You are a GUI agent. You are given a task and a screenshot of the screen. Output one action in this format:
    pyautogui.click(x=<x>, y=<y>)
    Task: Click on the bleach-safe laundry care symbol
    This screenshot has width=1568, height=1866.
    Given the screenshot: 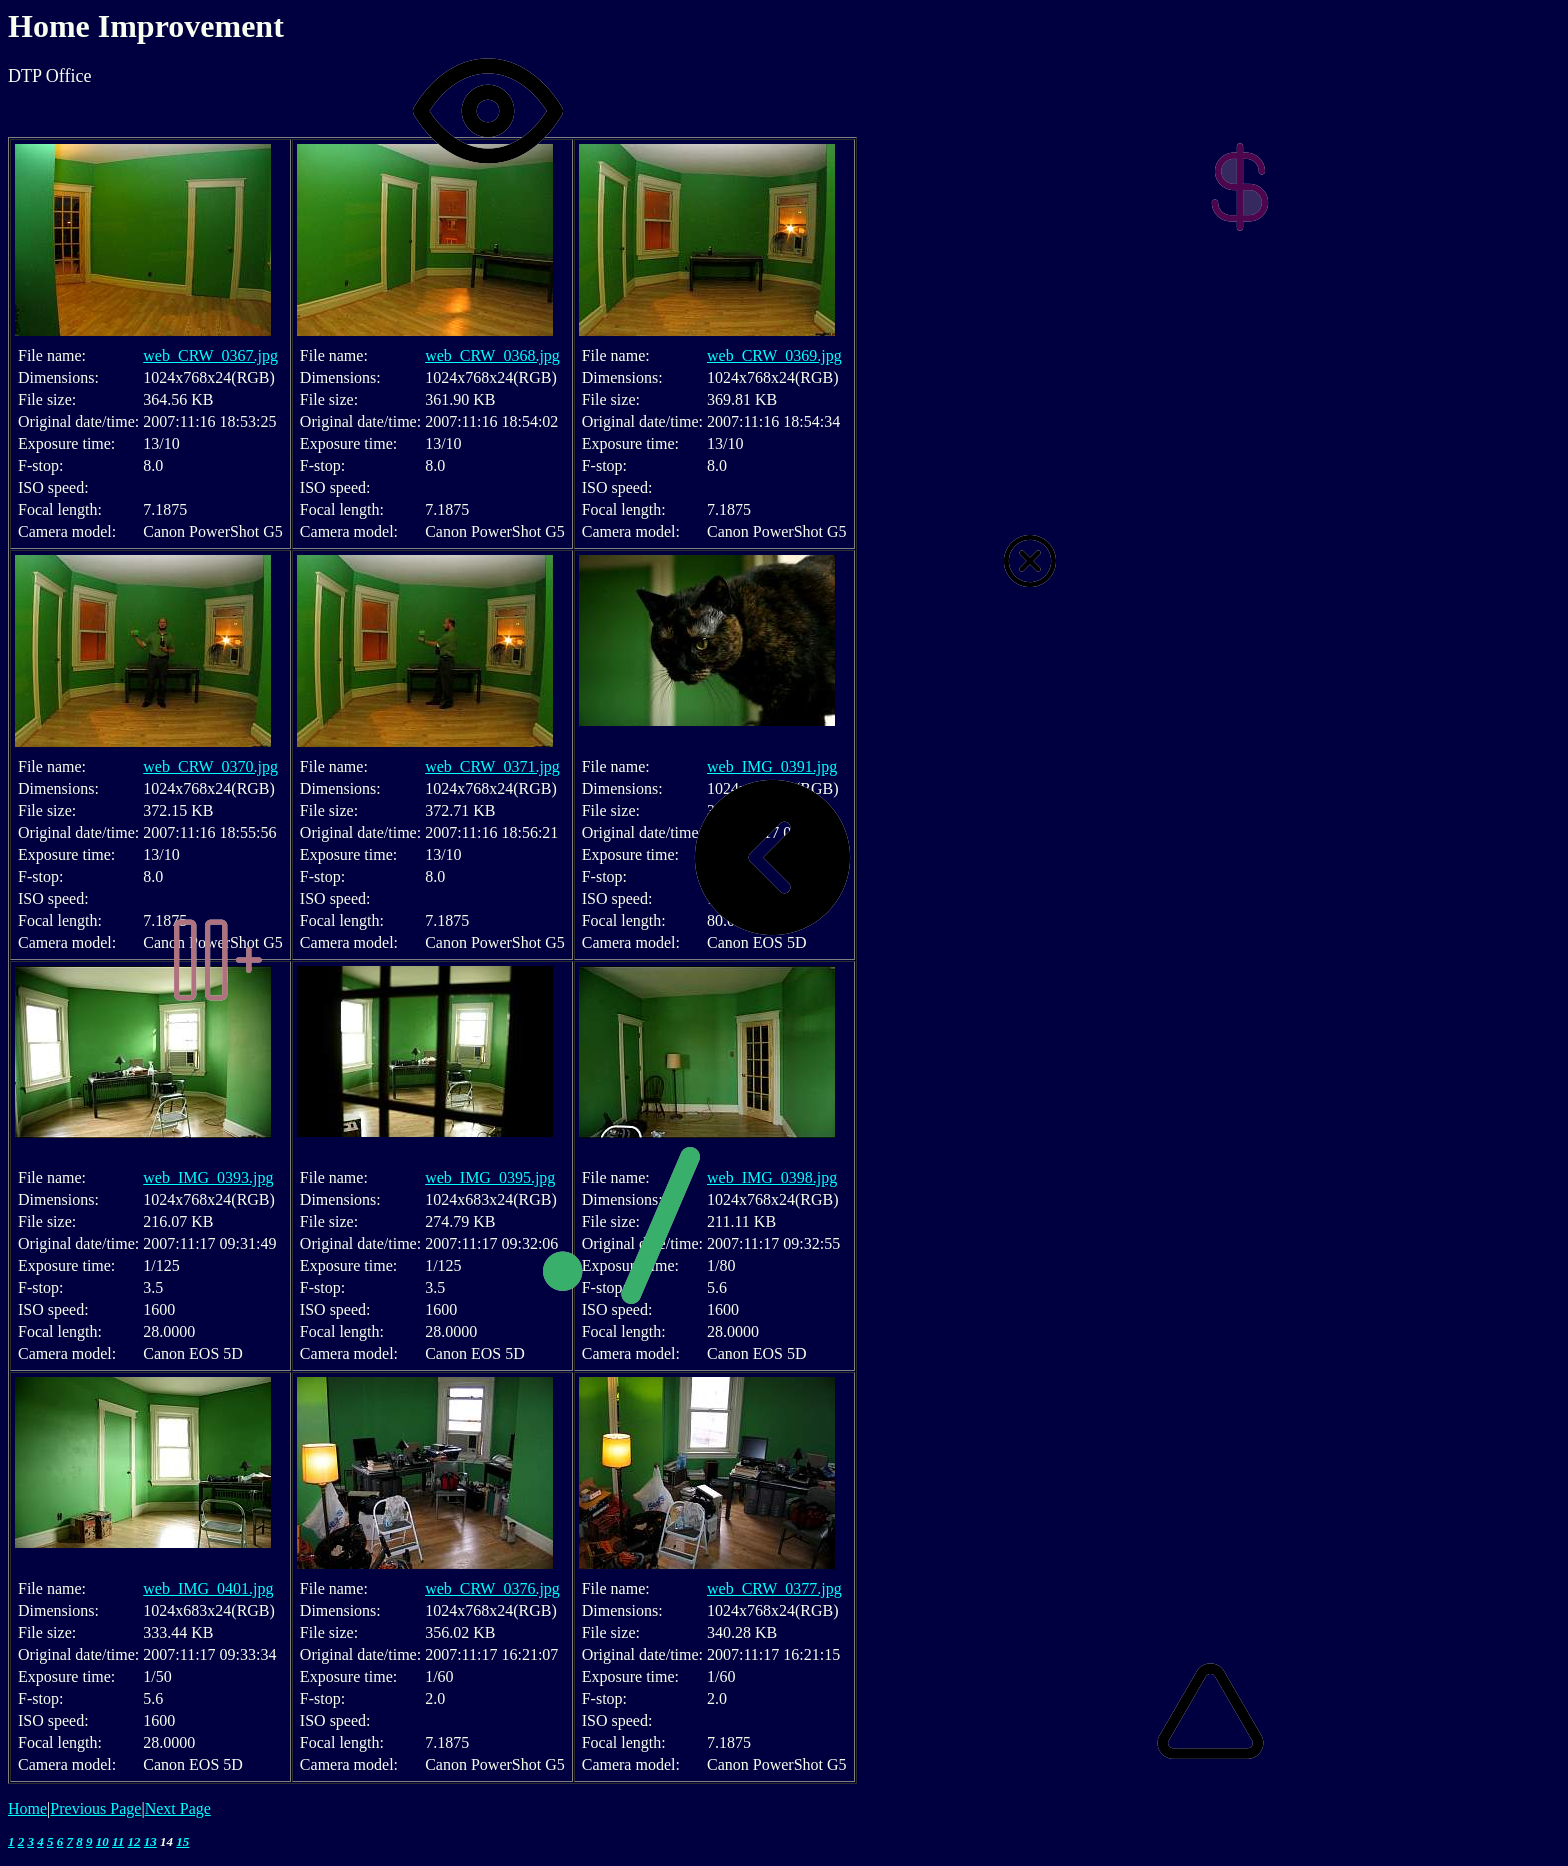 What is the action you would take?
    pyautogui.click(x=1210, y=1716)
    